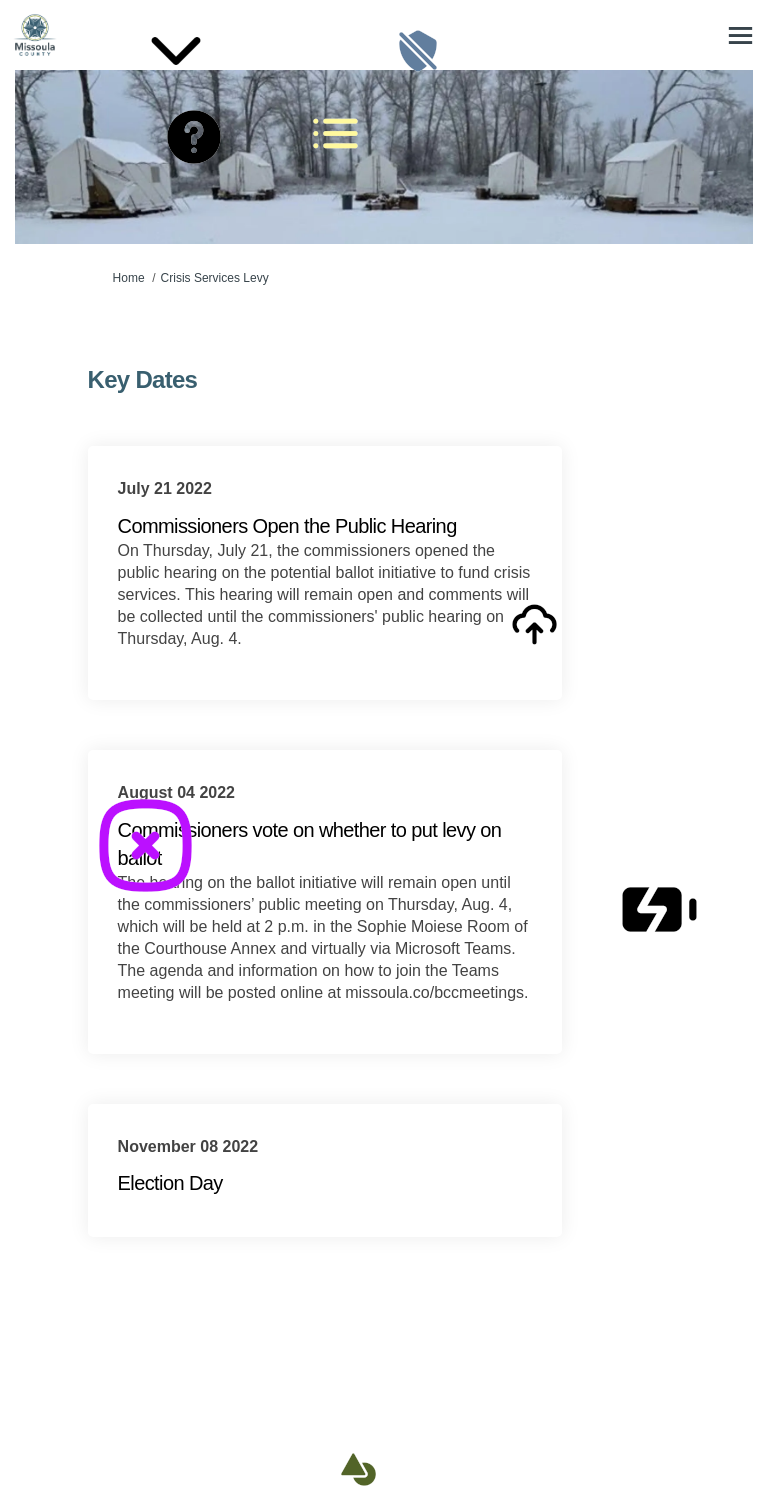  Describe the element at coordinates (176, 51) in the screenshot. I see `expand a dropdown menu or section` at that location.